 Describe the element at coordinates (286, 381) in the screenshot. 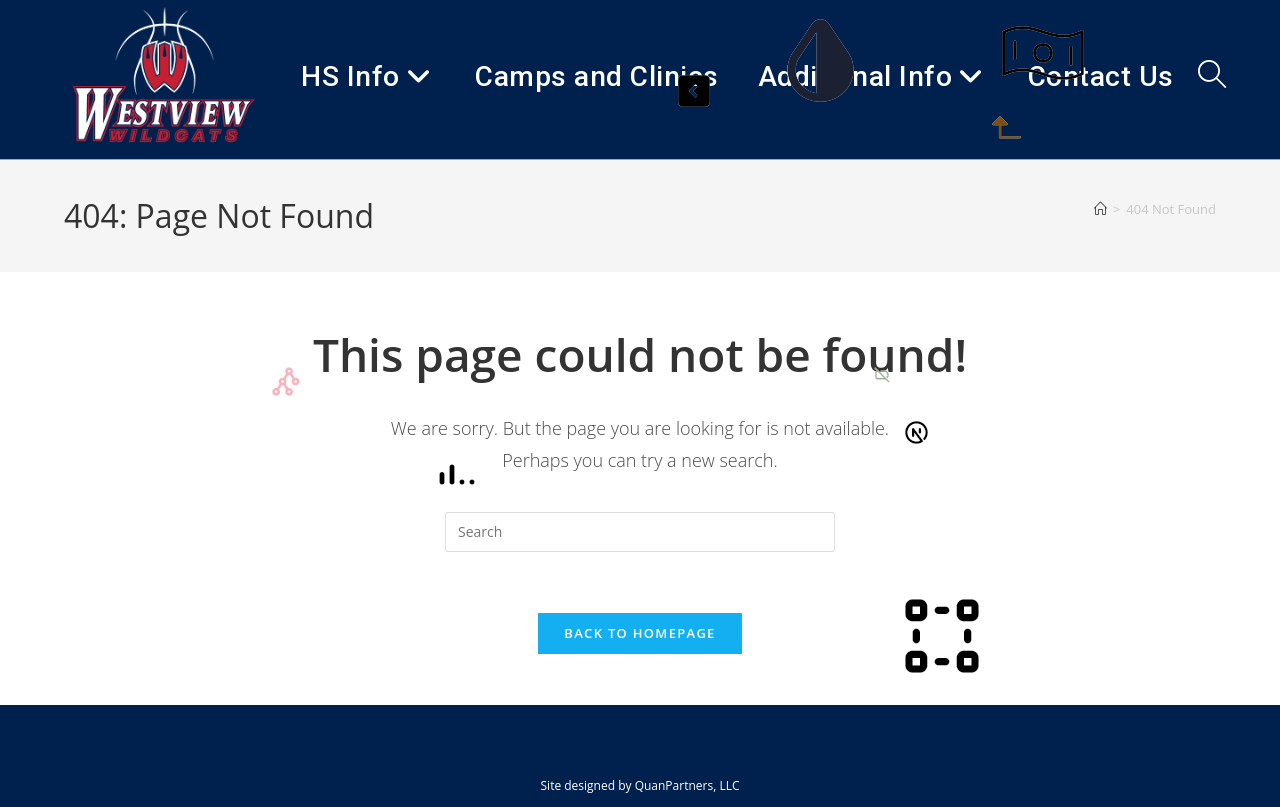

I see `view hierarchical data structure` at that location.